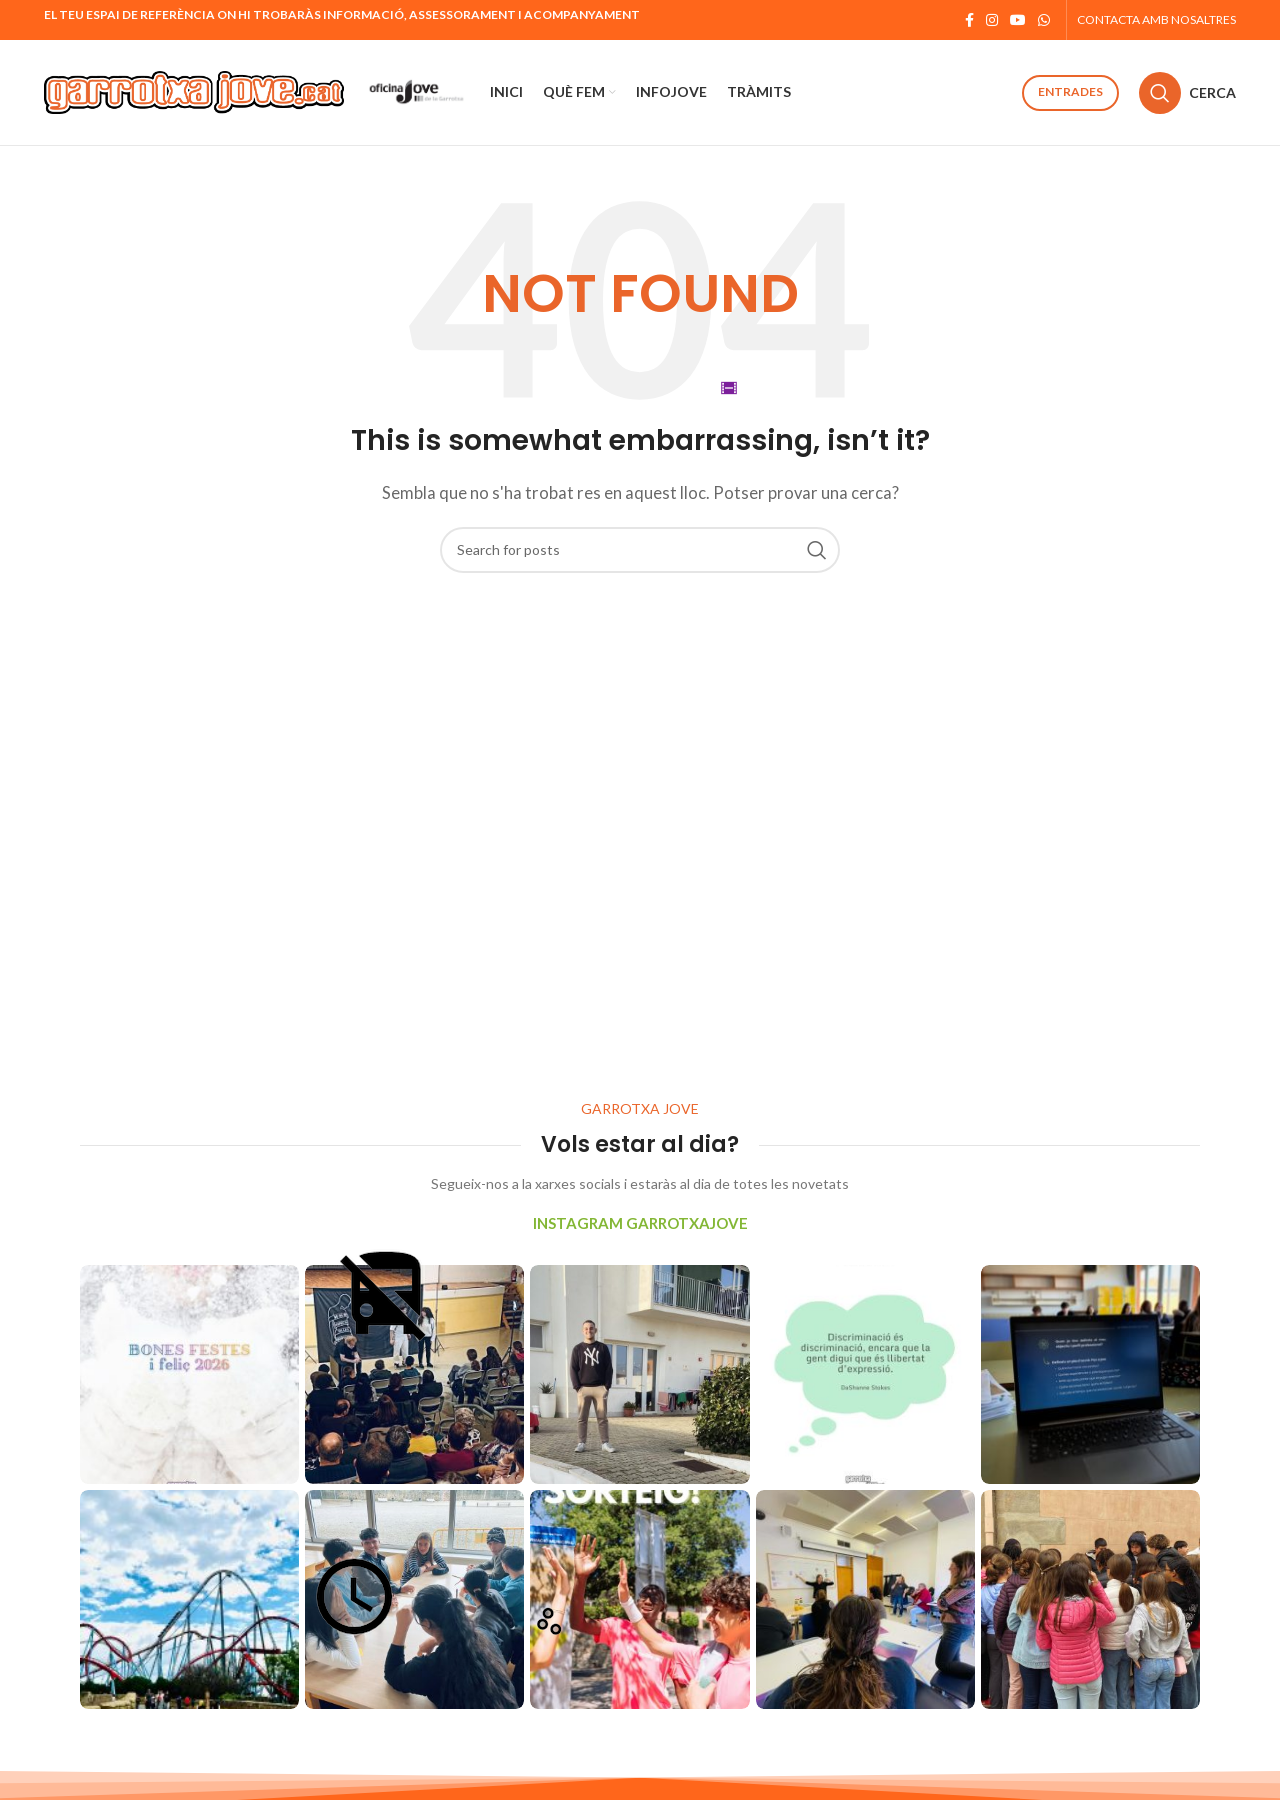  Describe the element at coordinates (386, 1295) in the screenshot. I see `no transfer available at this stop` at that location.